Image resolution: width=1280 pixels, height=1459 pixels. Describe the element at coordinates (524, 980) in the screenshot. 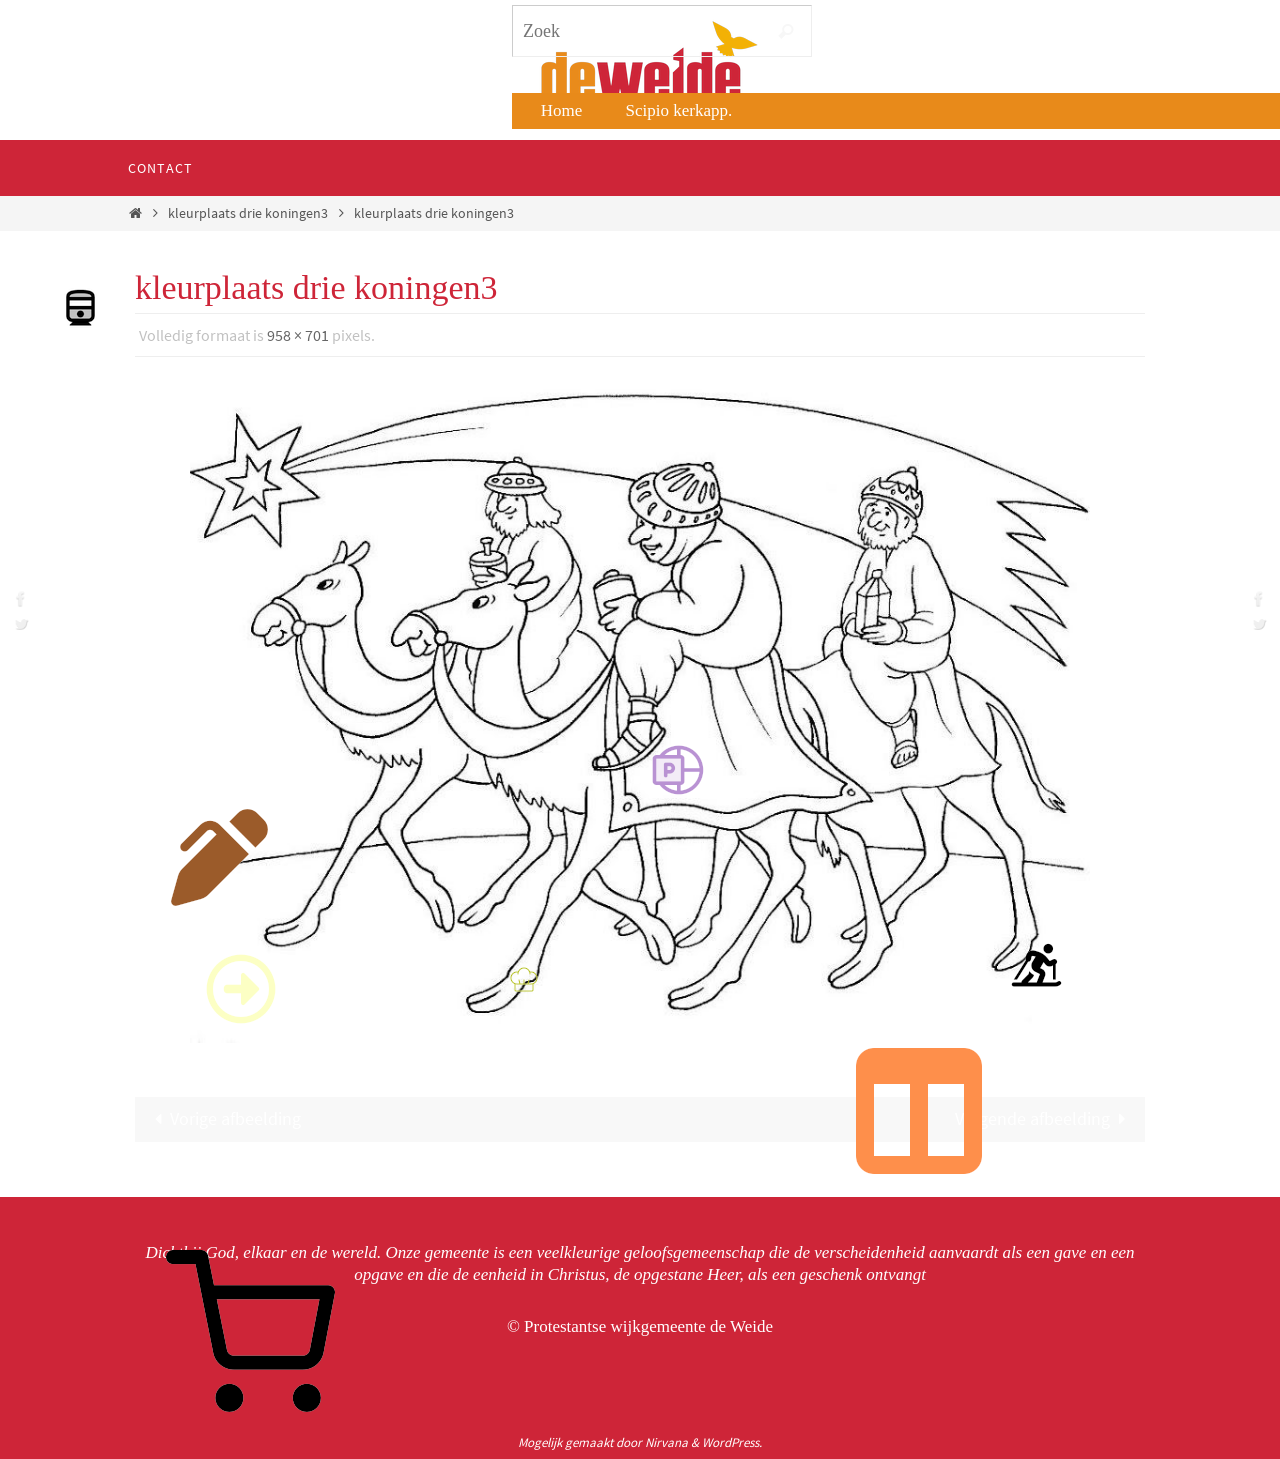

I see `browse cooking or recipe content` at that location.